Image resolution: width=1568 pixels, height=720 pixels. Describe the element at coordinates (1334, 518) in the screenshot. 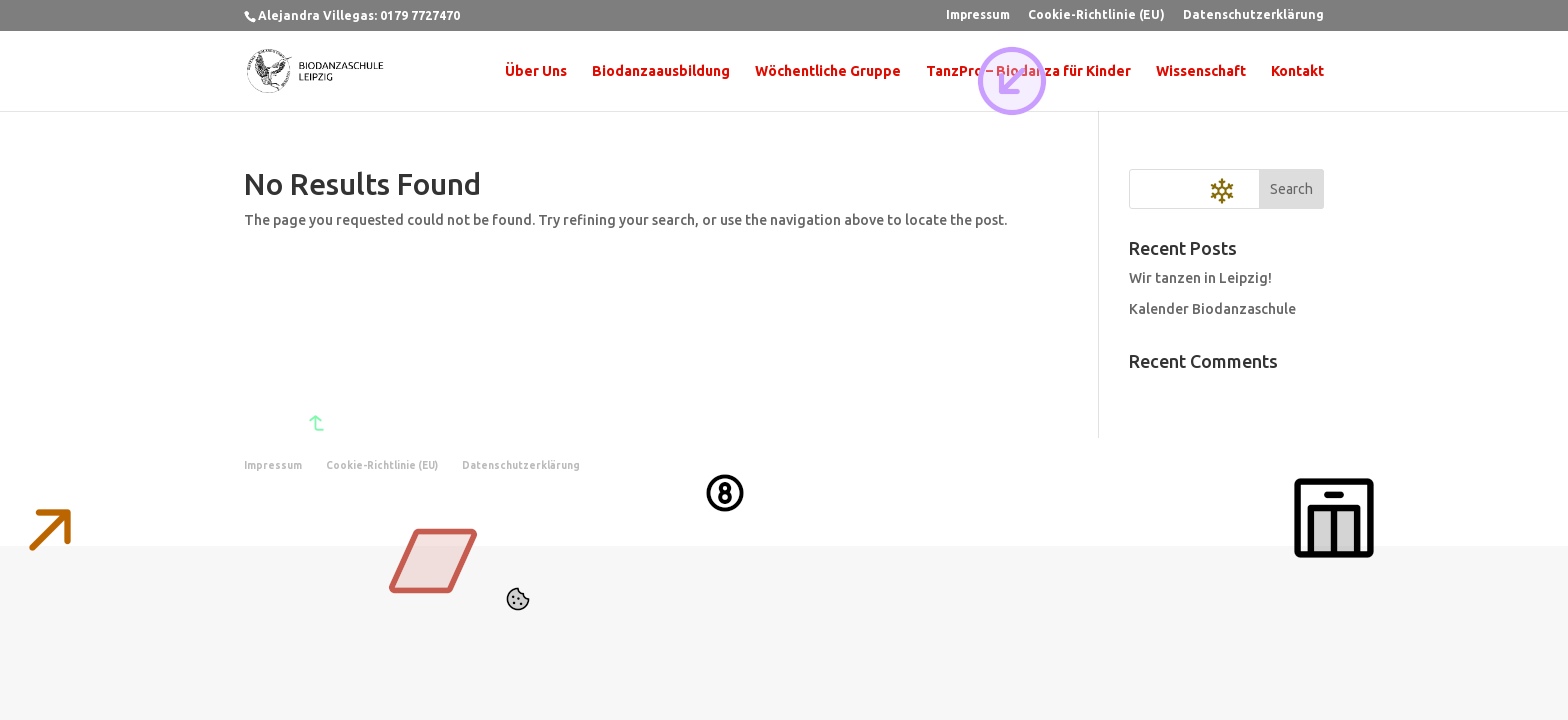

I see `indicates elevator access nearby` at that location.